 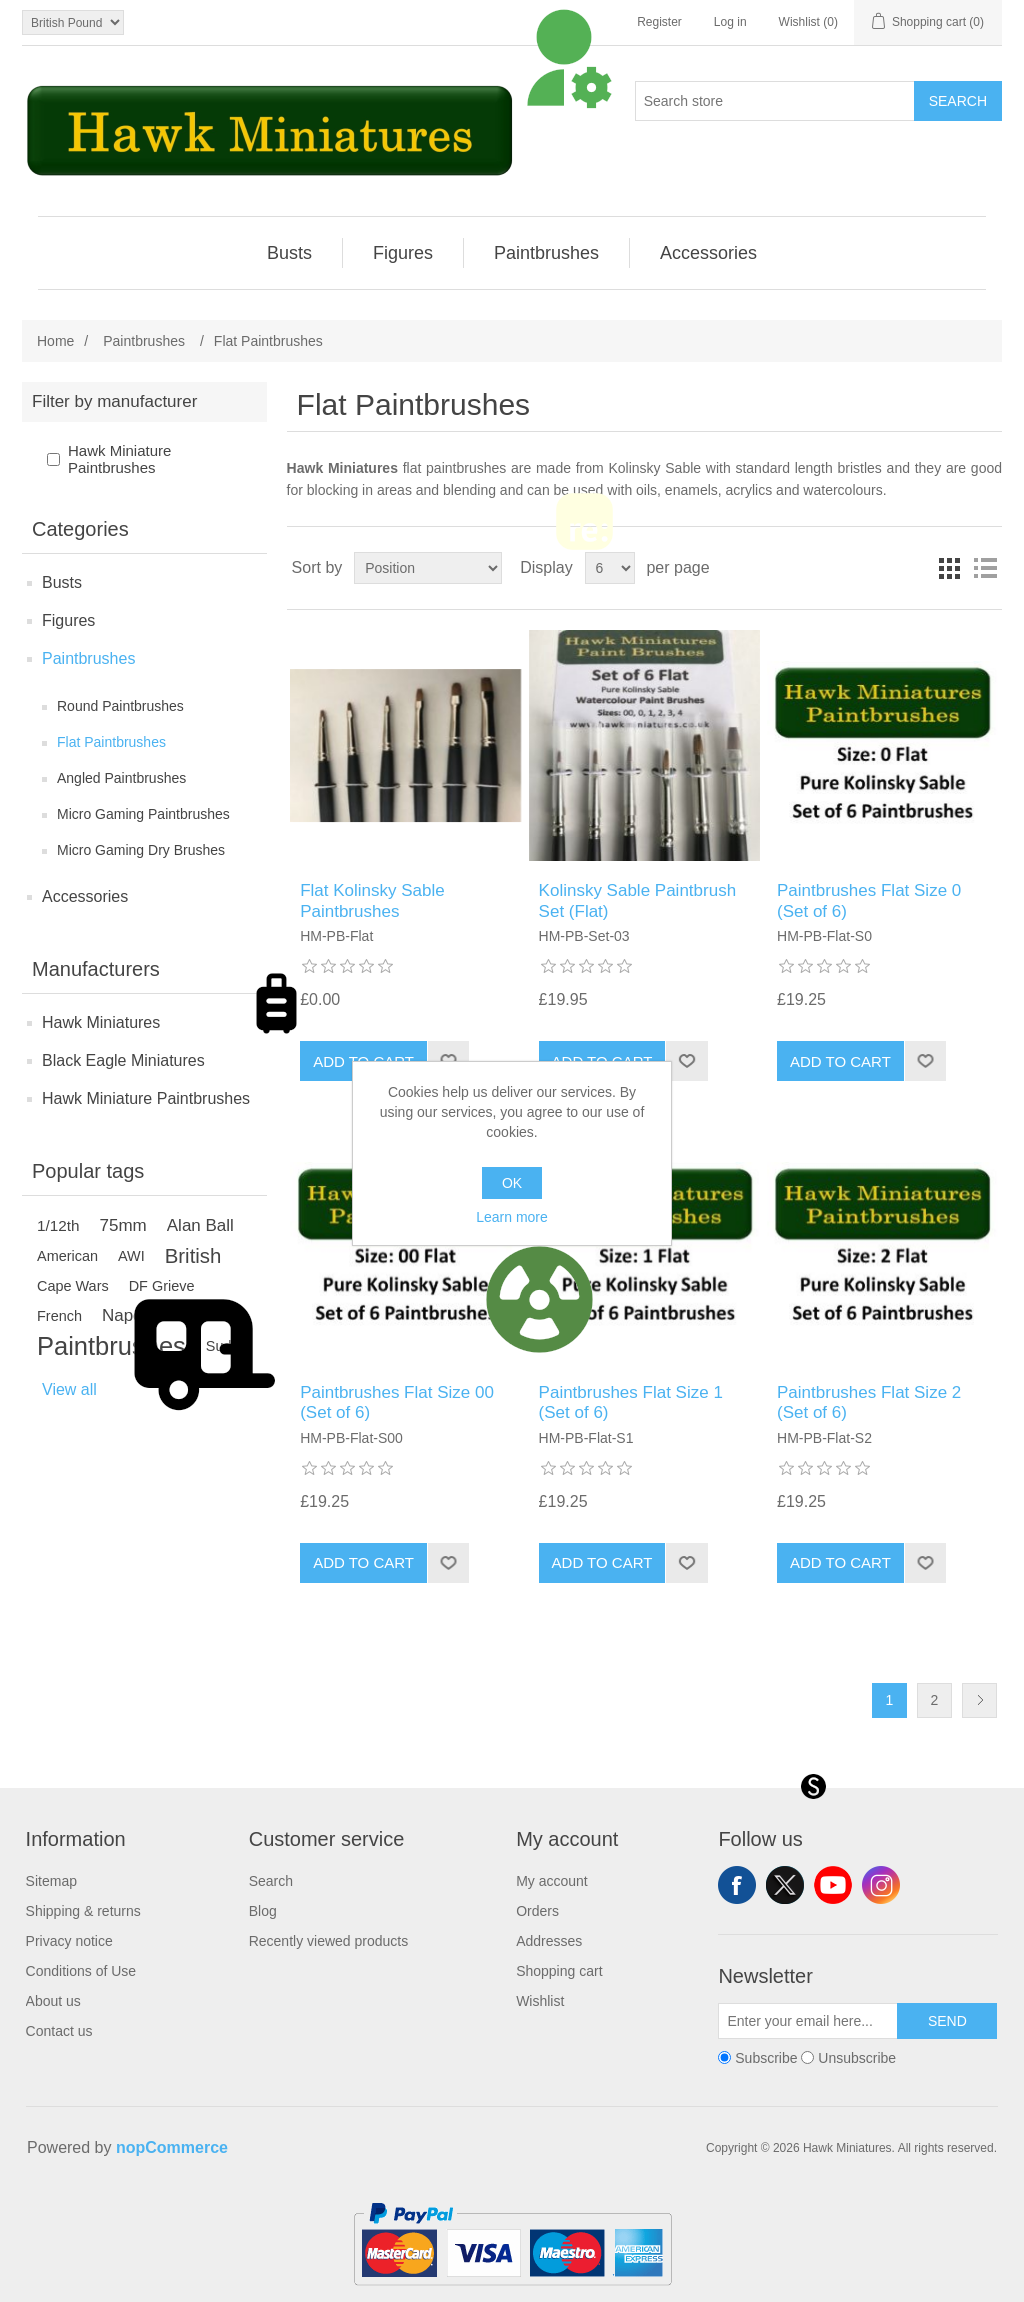 I want to click on replyd app logo, so click(x=584, y=521).